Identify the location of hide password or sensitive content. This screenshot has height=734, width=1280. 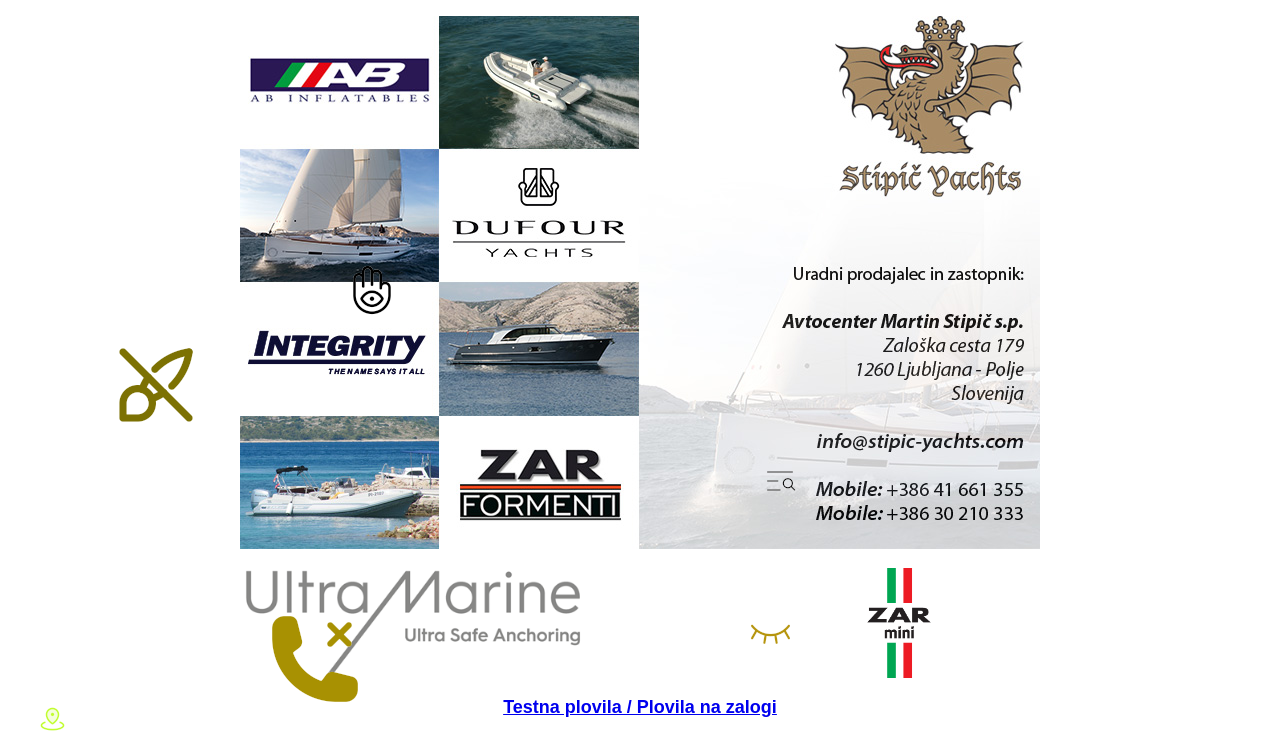
(770, 630).